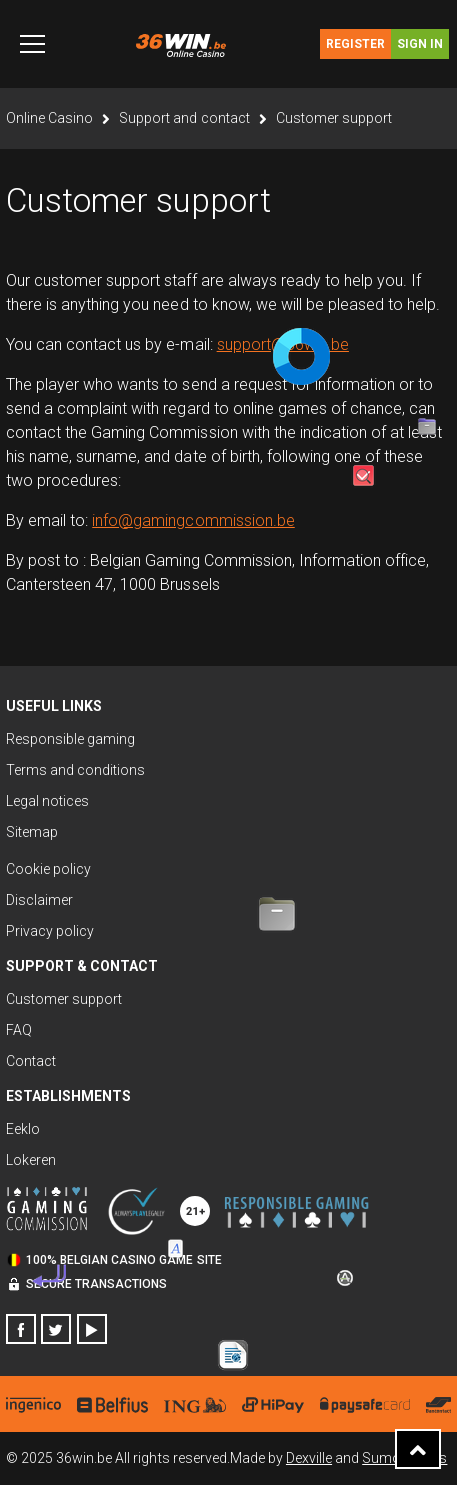 This screenshot has height=1485, width=457. What do you see at coordinates (301, 356) in the screenshot?
I see `open productivity app` at bounding box center [301, 356].